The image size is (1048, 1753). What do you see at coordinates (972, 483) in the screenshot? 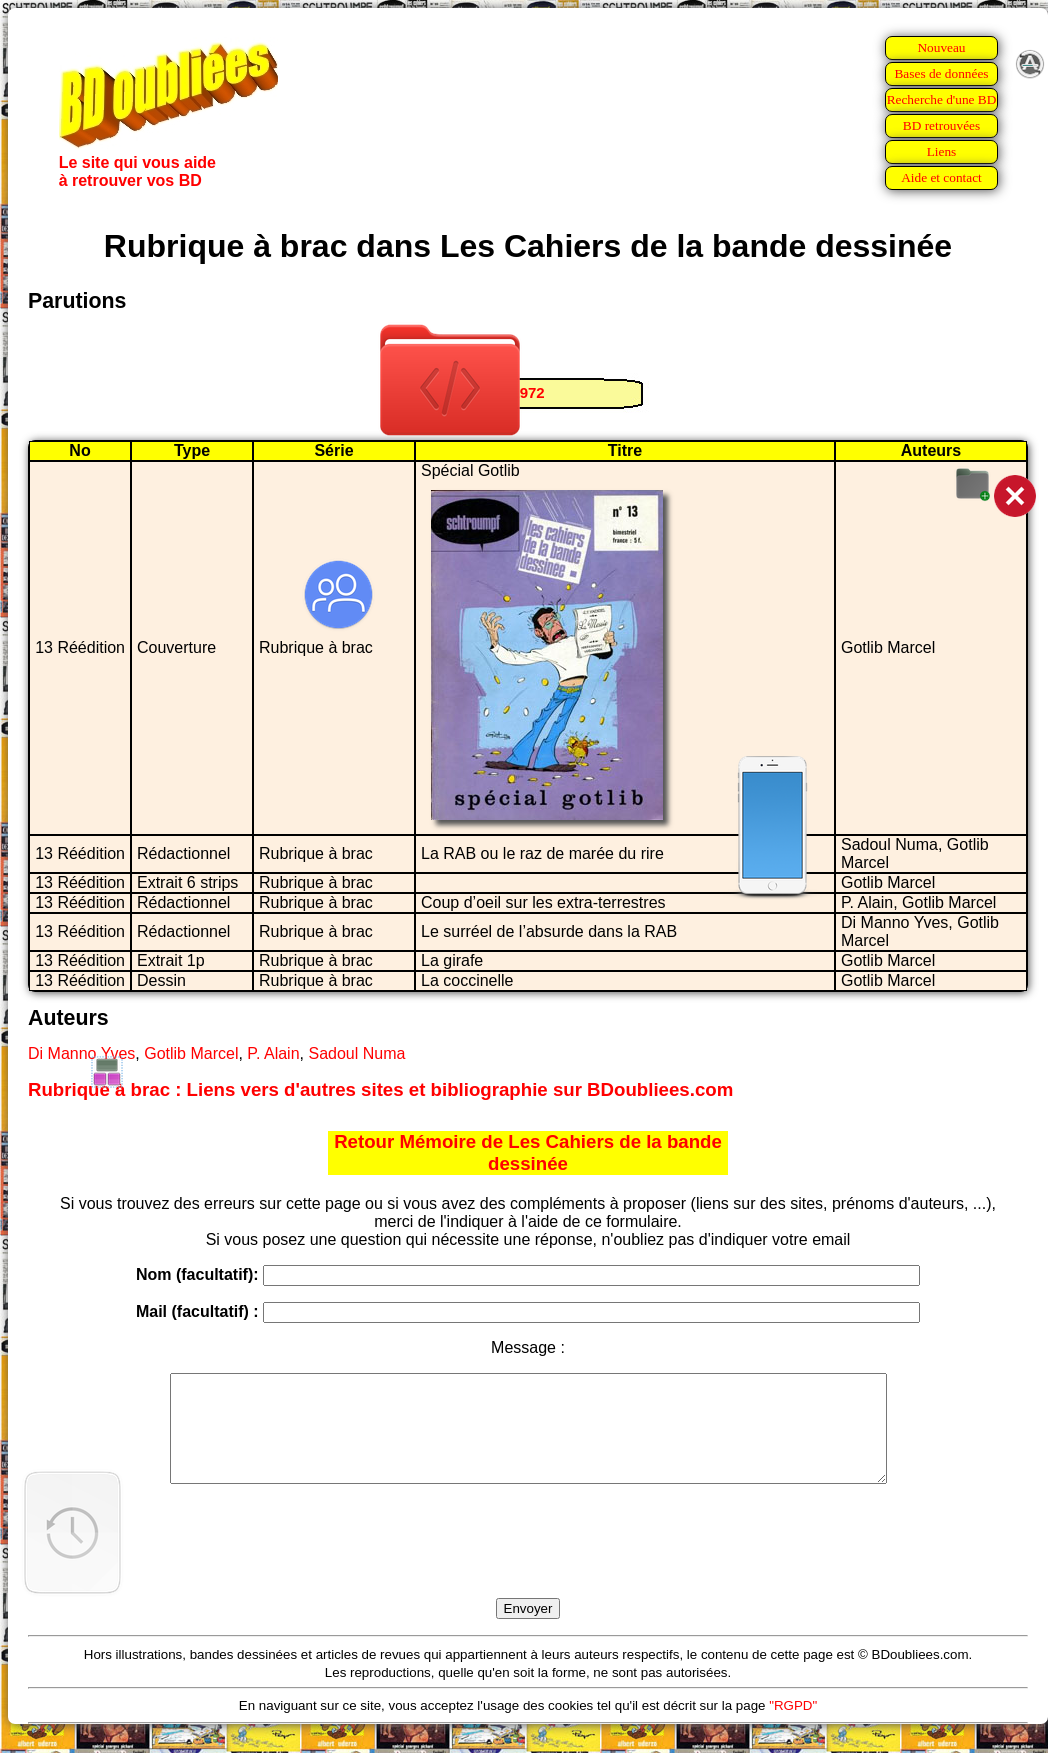
I see `create a new folder` at bounding box center [972, 483].